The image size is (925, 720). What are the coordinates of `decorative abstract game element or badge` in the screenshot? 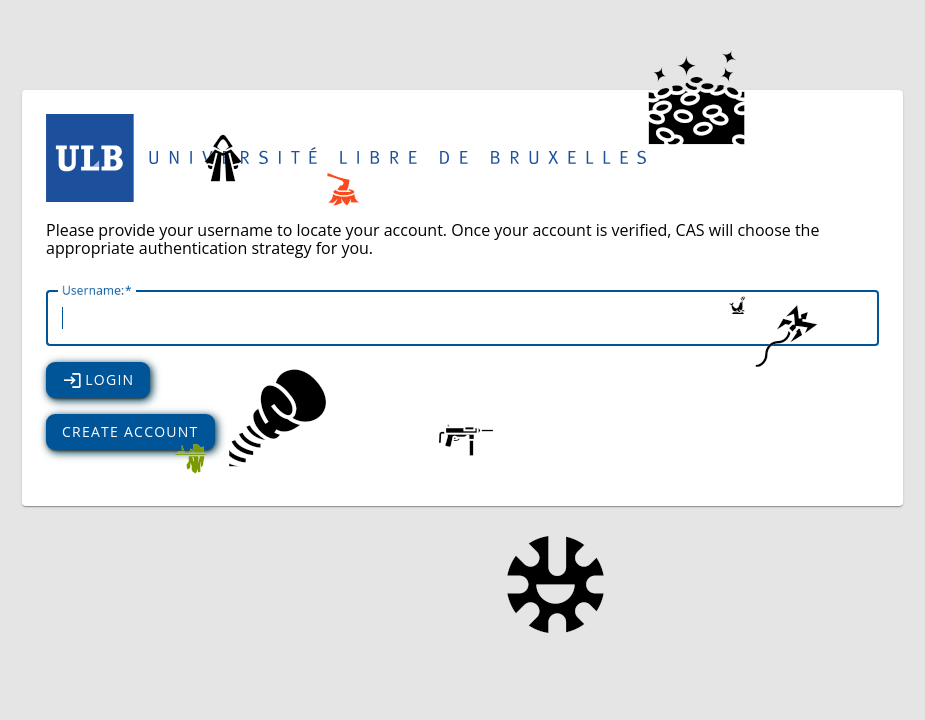 It's located at (555, 584).